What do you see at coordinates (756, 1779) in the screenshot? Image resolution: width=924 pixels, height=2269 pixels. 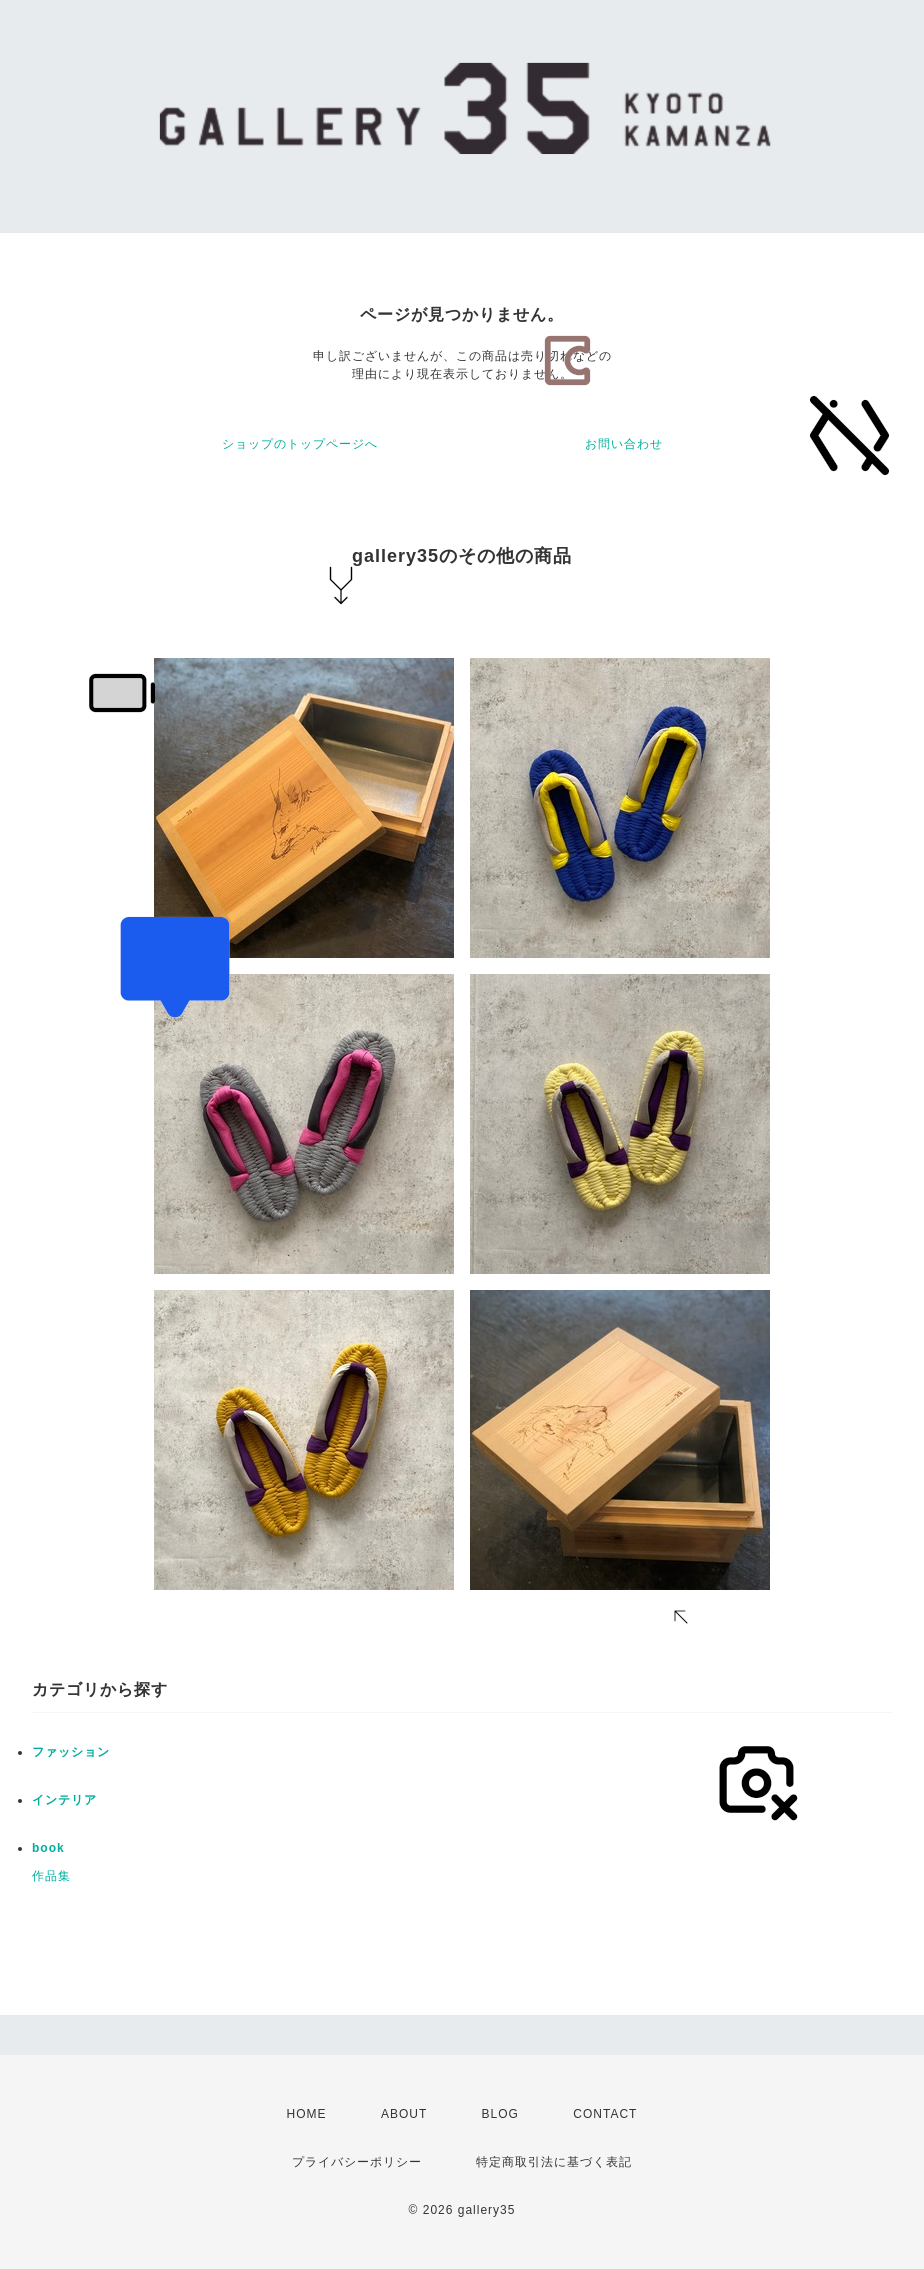 I see `disable camera access` at bounding box center [756, 1779].